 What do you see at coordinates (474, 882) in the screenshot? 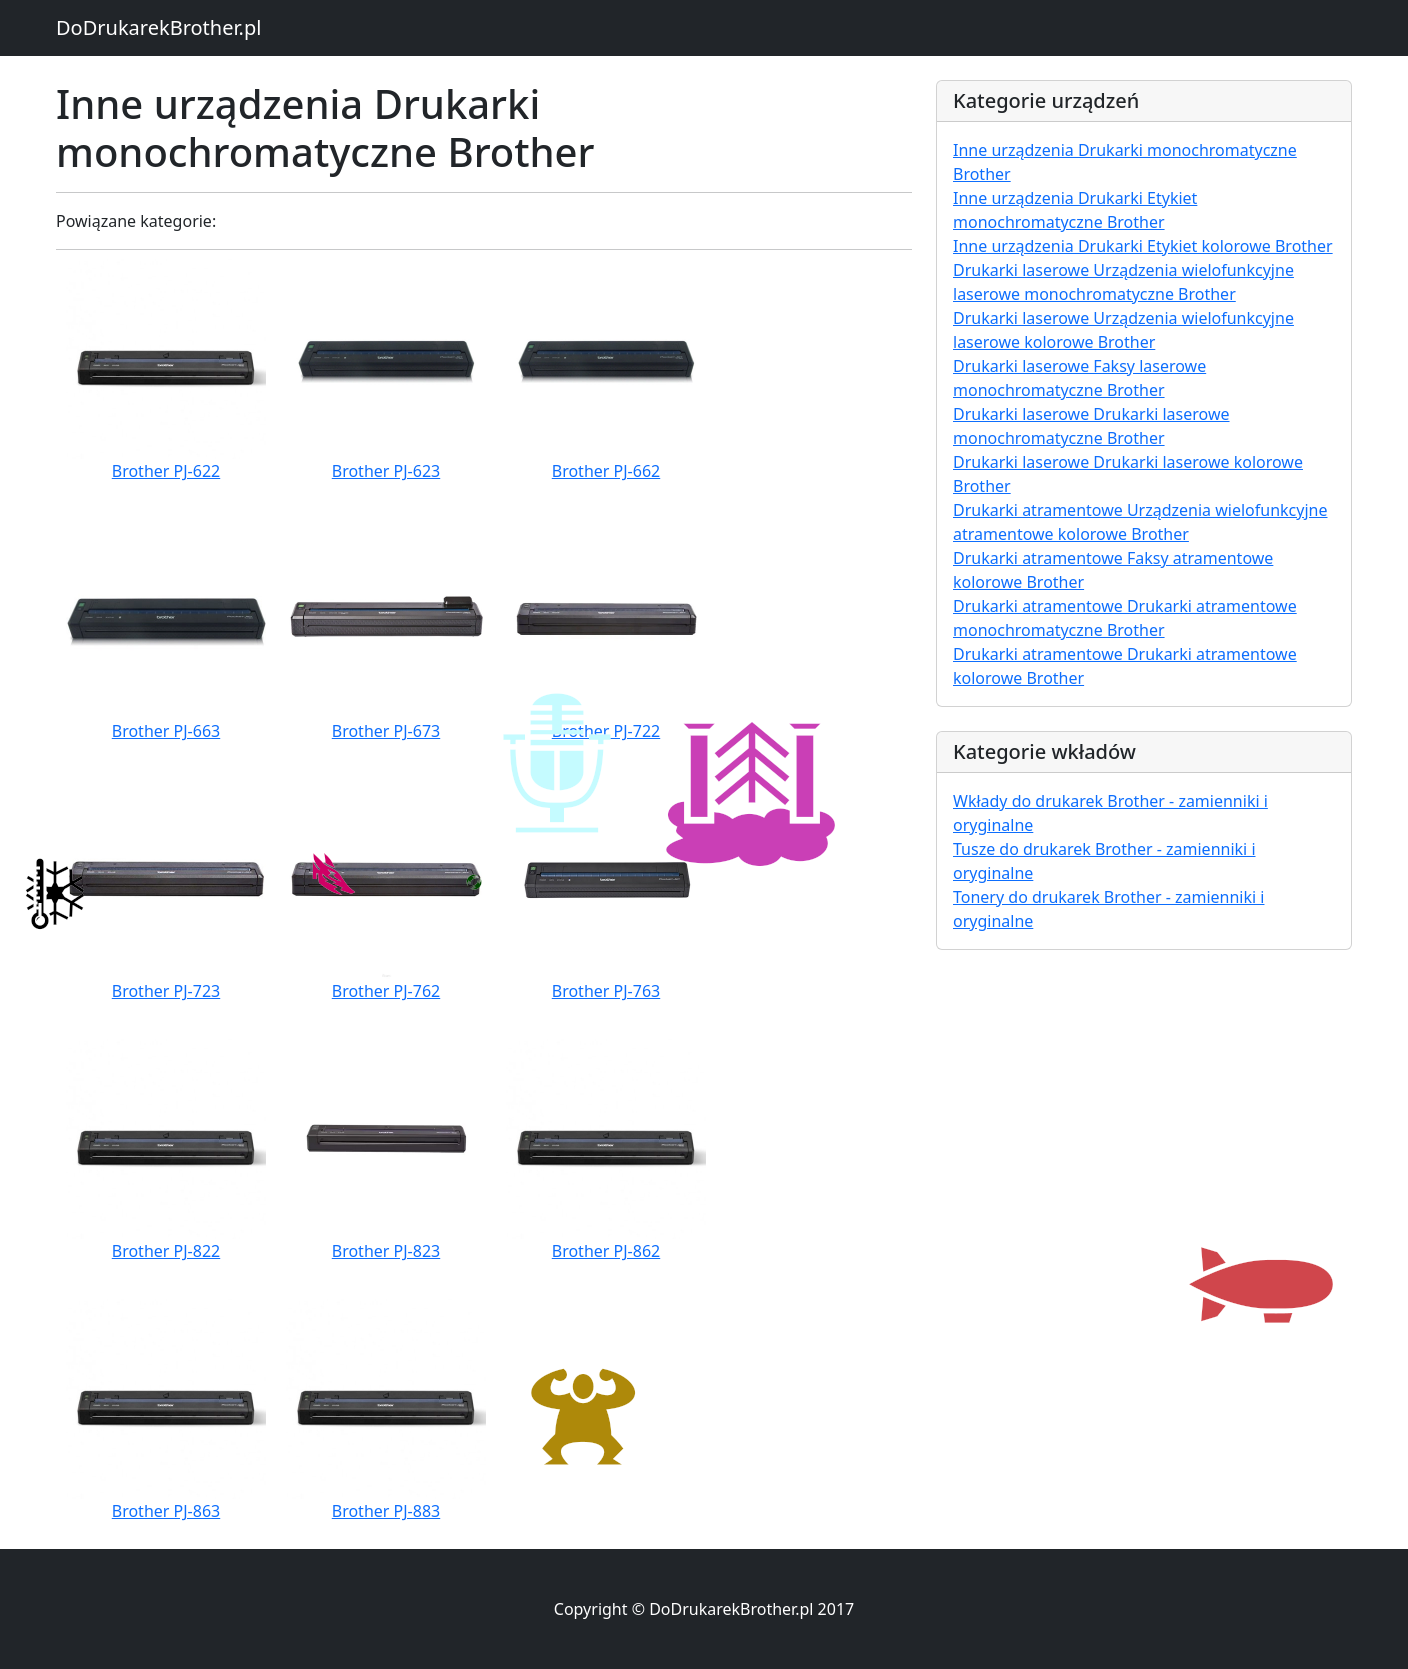
I see `indicates sound or audio resonance effect` at bounding box center [474, 882].